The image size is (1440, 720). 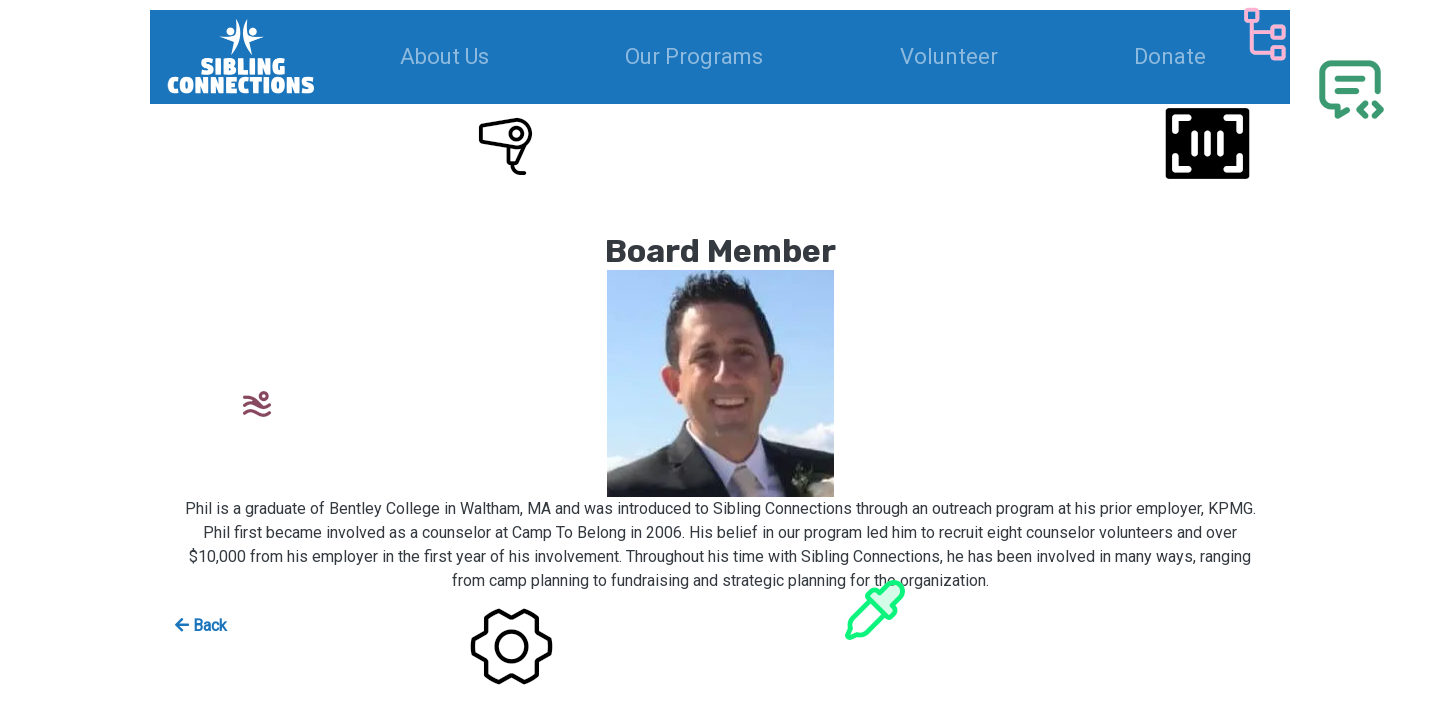 I want to click on access swimming pool or aquatic facilities, so click(x=257, y=404).